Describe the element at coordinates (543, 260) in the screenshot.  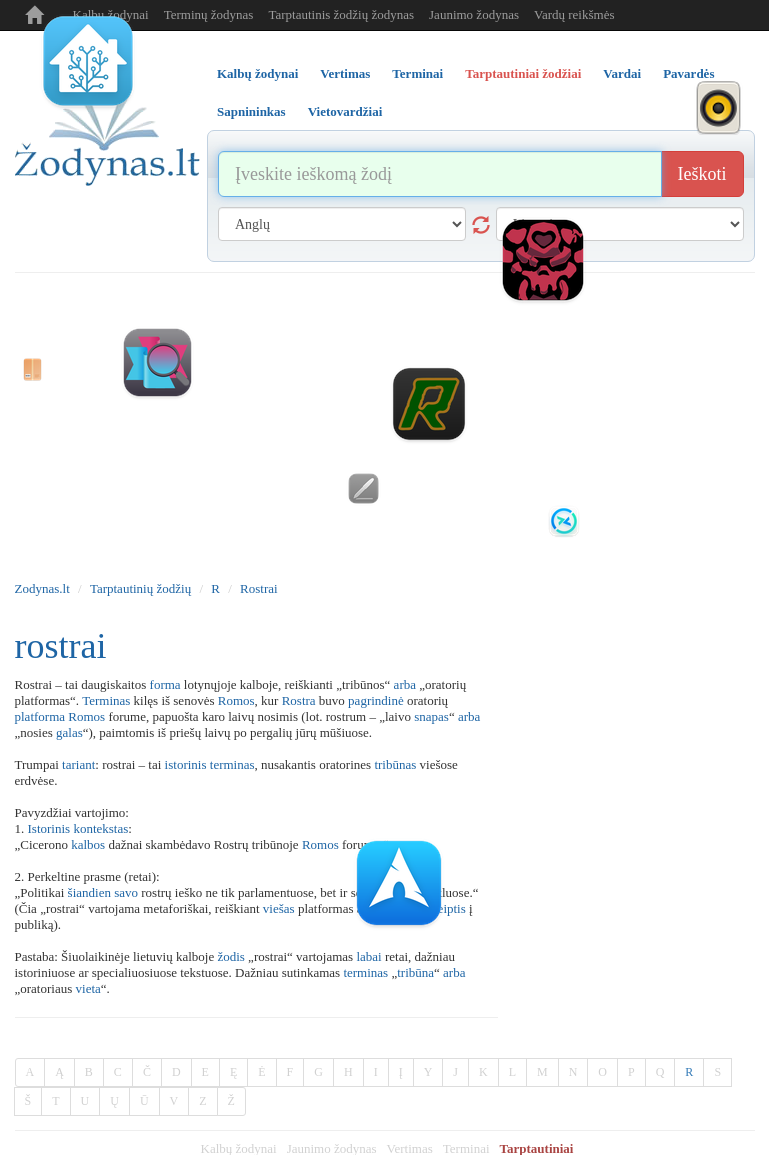
I see `launch helltaker game` at that location.